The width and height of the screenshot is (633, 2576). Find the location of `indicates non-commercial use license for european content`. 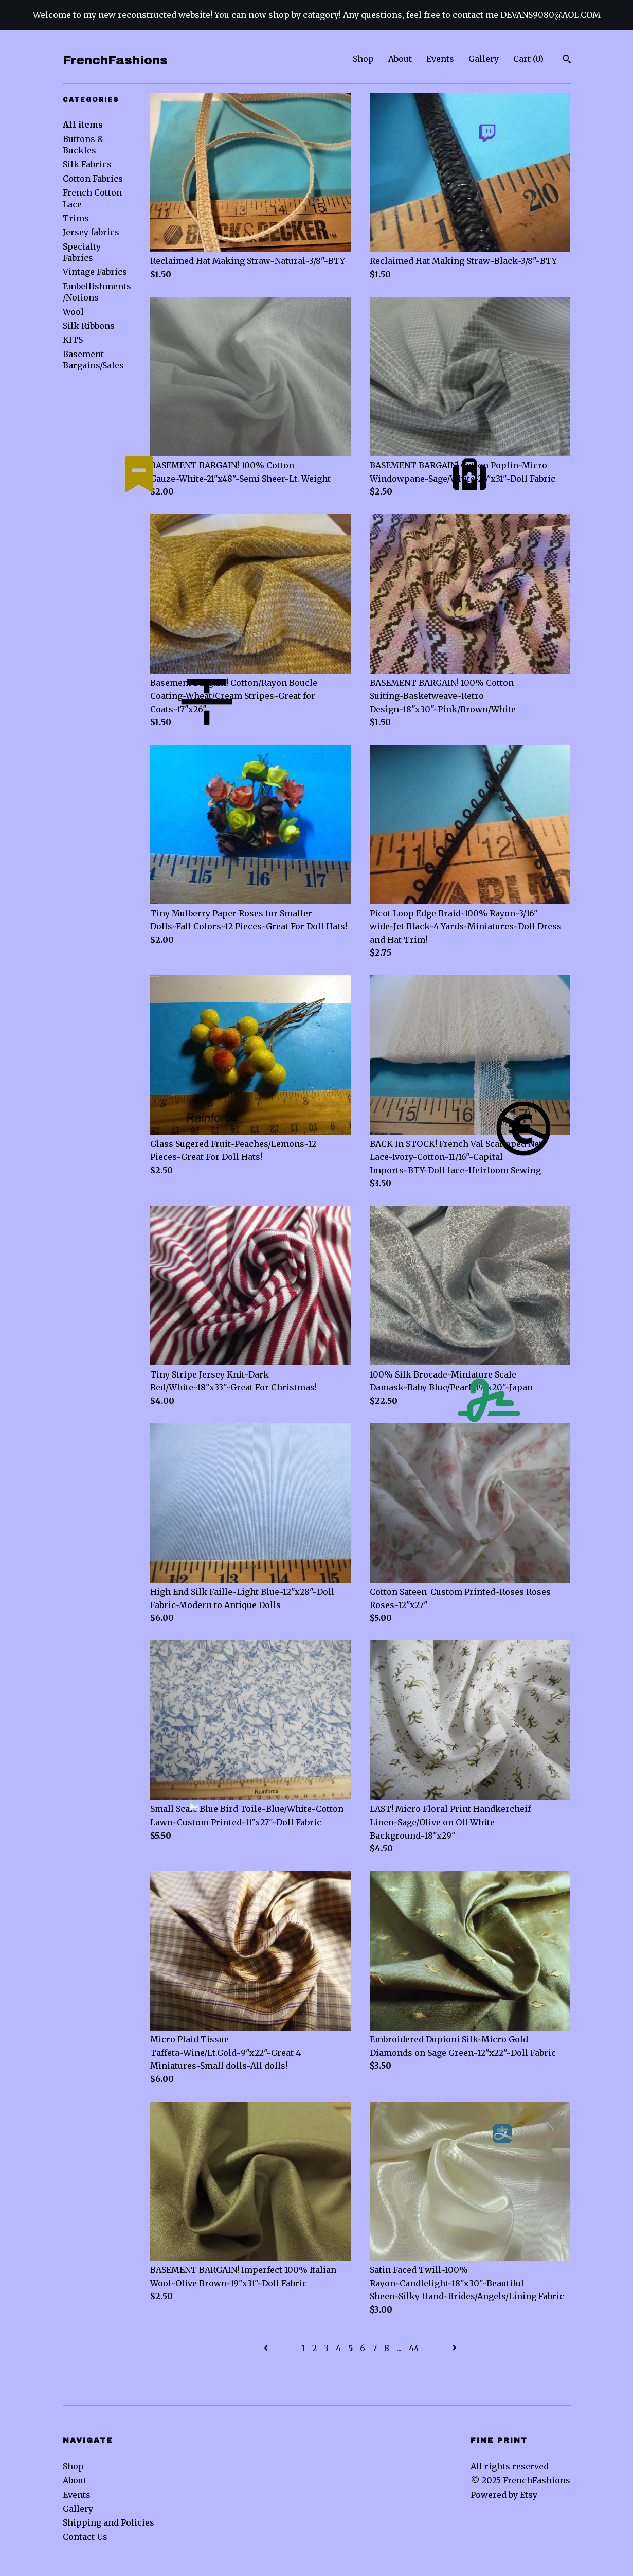

indicates non-commercial use license for european content is located at coordinates (523, 1128).